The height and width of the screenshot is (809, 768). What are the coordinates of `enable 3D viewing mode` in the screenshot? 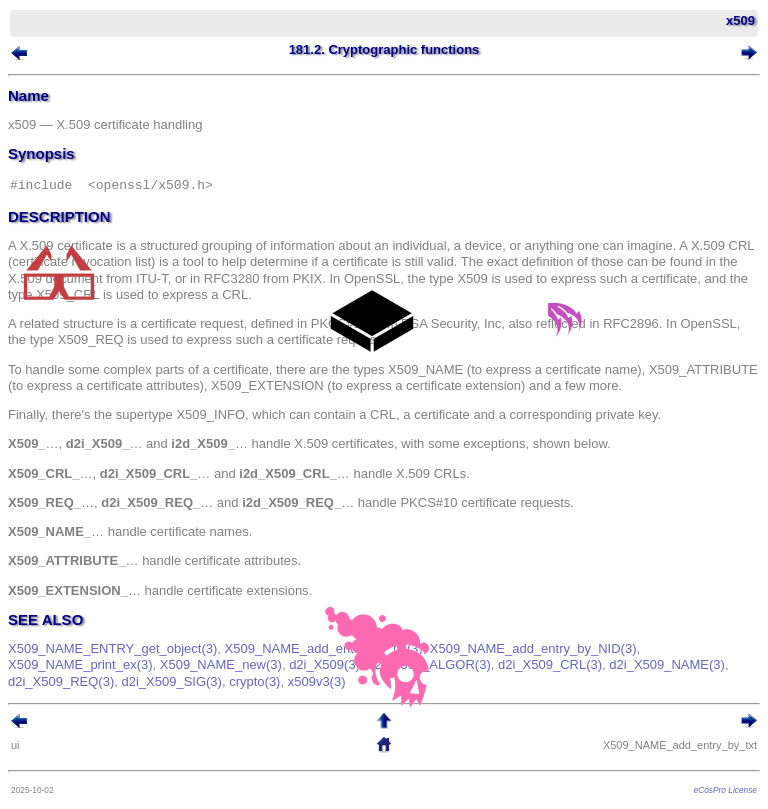 It's located at (59, 272).